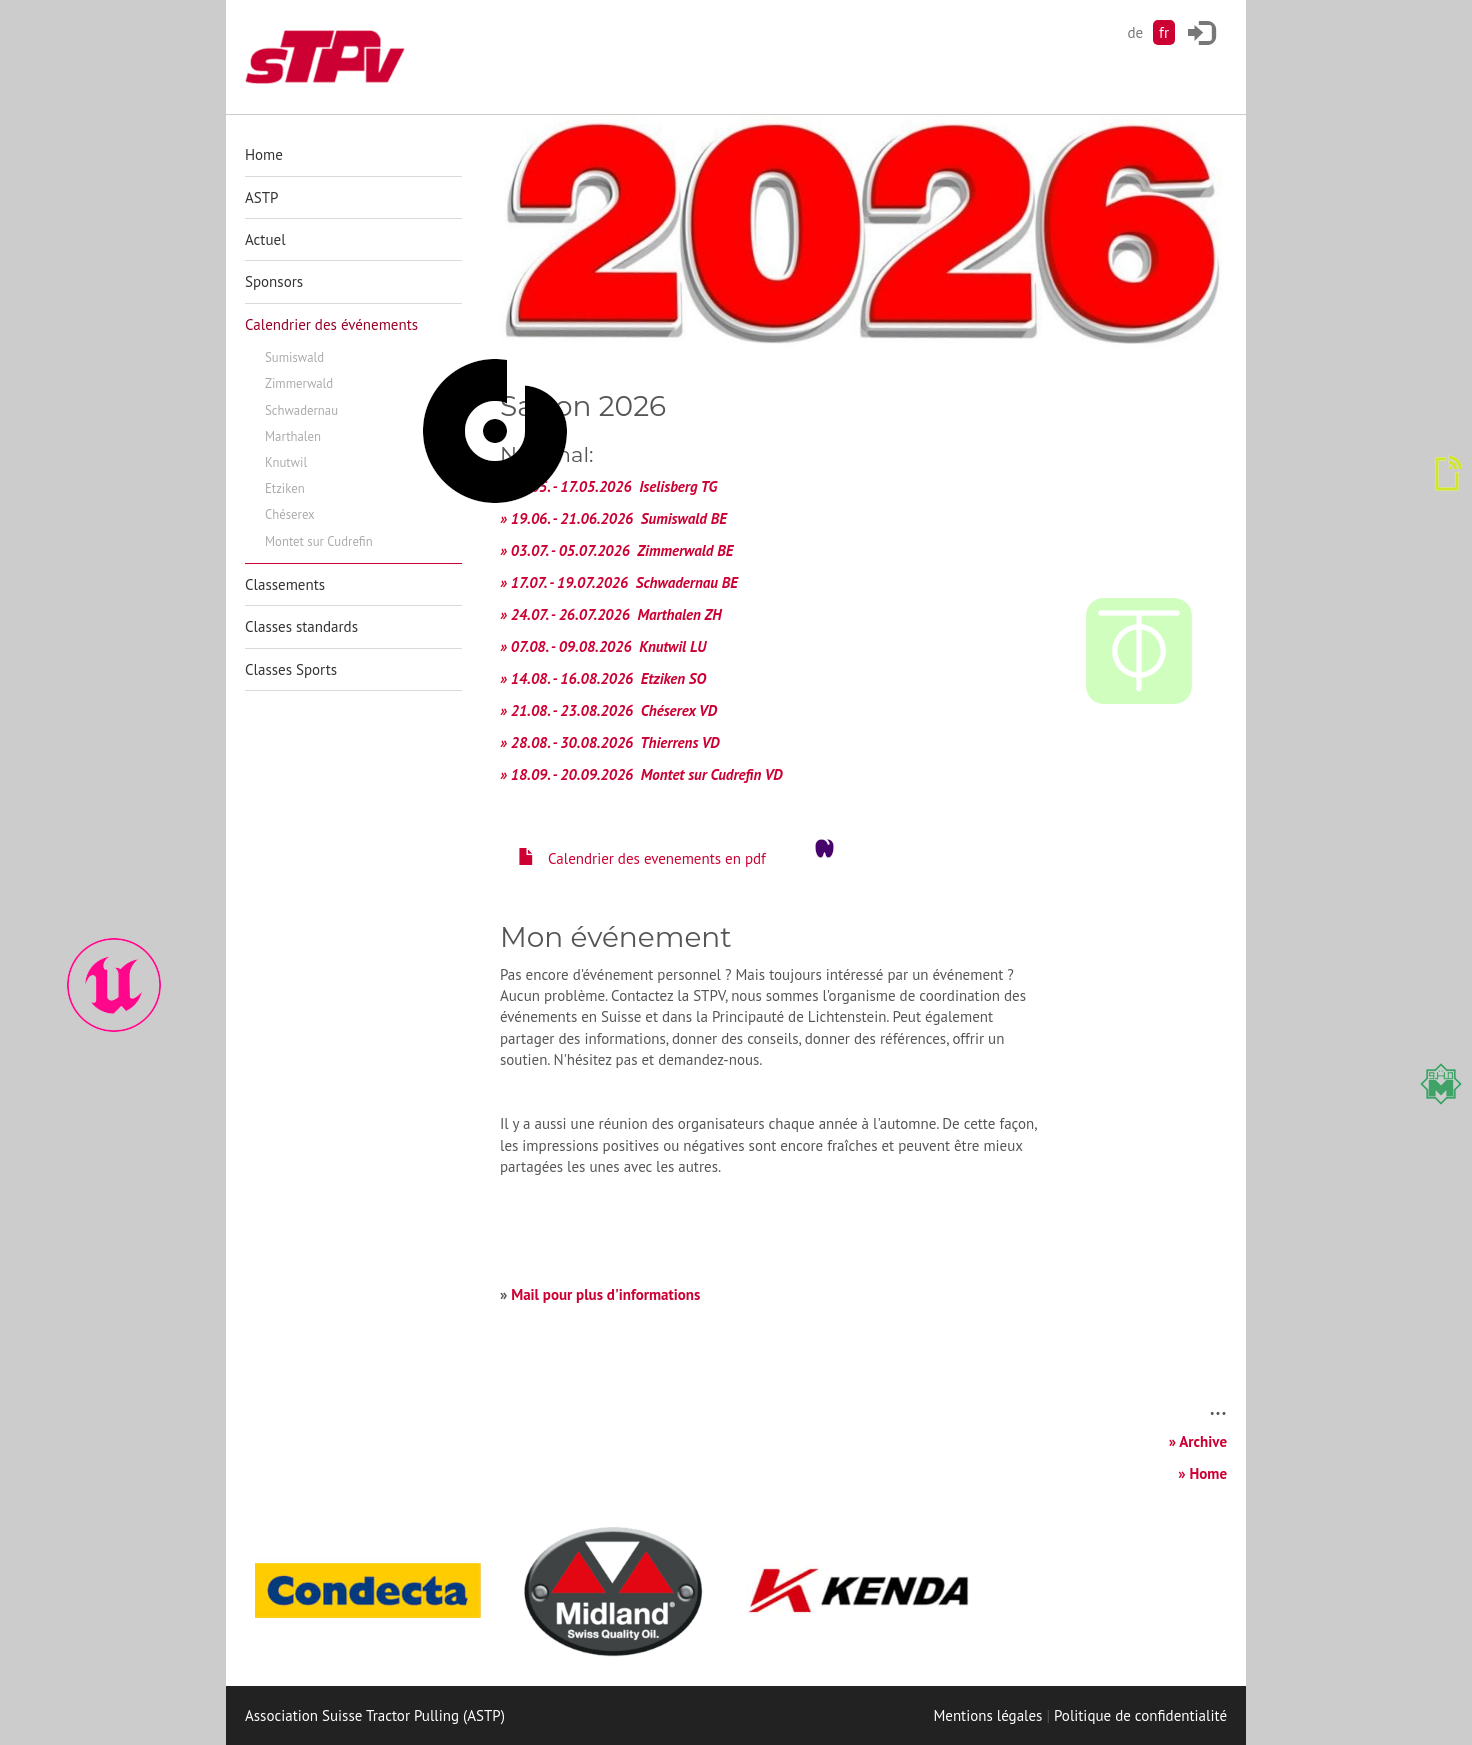  Describe the element at coordinates (495, 431) in the screenshot. I see `open the Drooble music social network app` at that location.